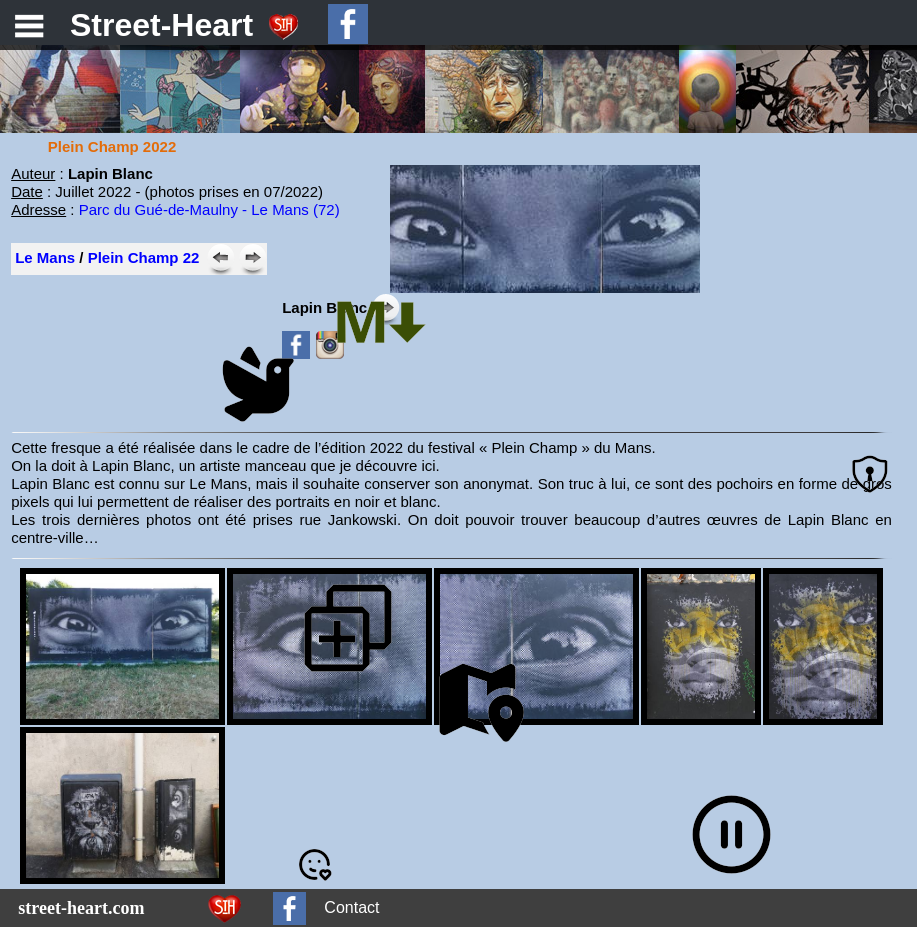  What do you see at coordinates (868, 474) in the screenshot?
I see `access security or privacy settings` at bounding box center [868, 474].